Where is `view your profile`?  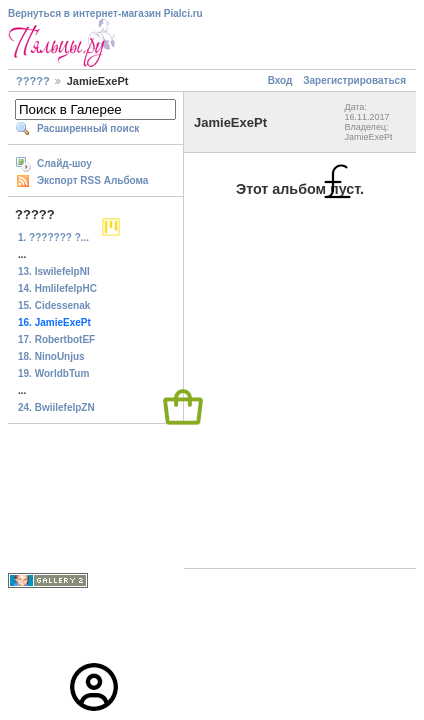 view your profile is located at coordinates (94, 687).